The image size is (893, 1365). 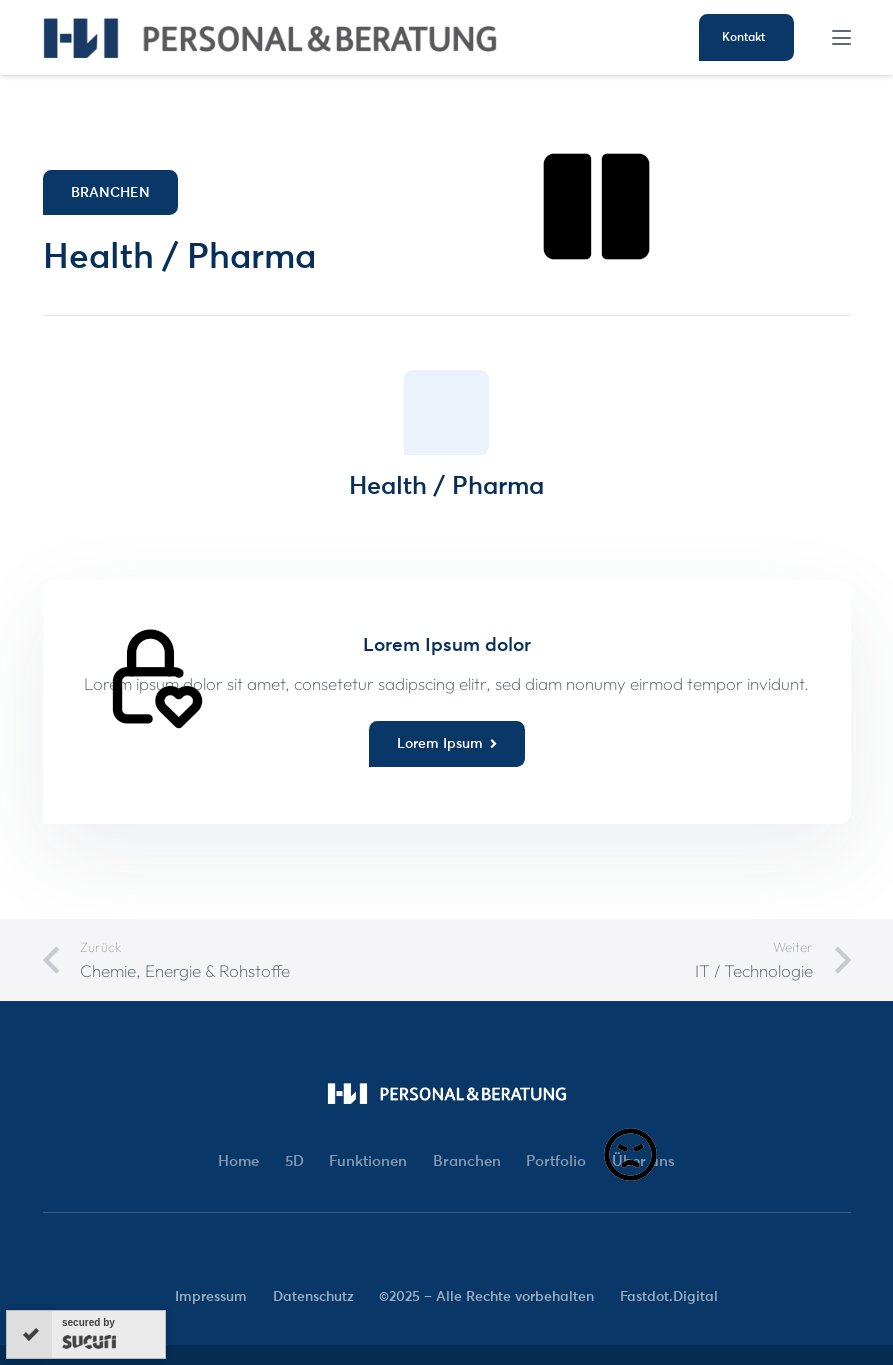 What do you see at coordinates (596, 206) in the screenshot?
I see `switch to two-column layout` at bounding box center [596, 206].